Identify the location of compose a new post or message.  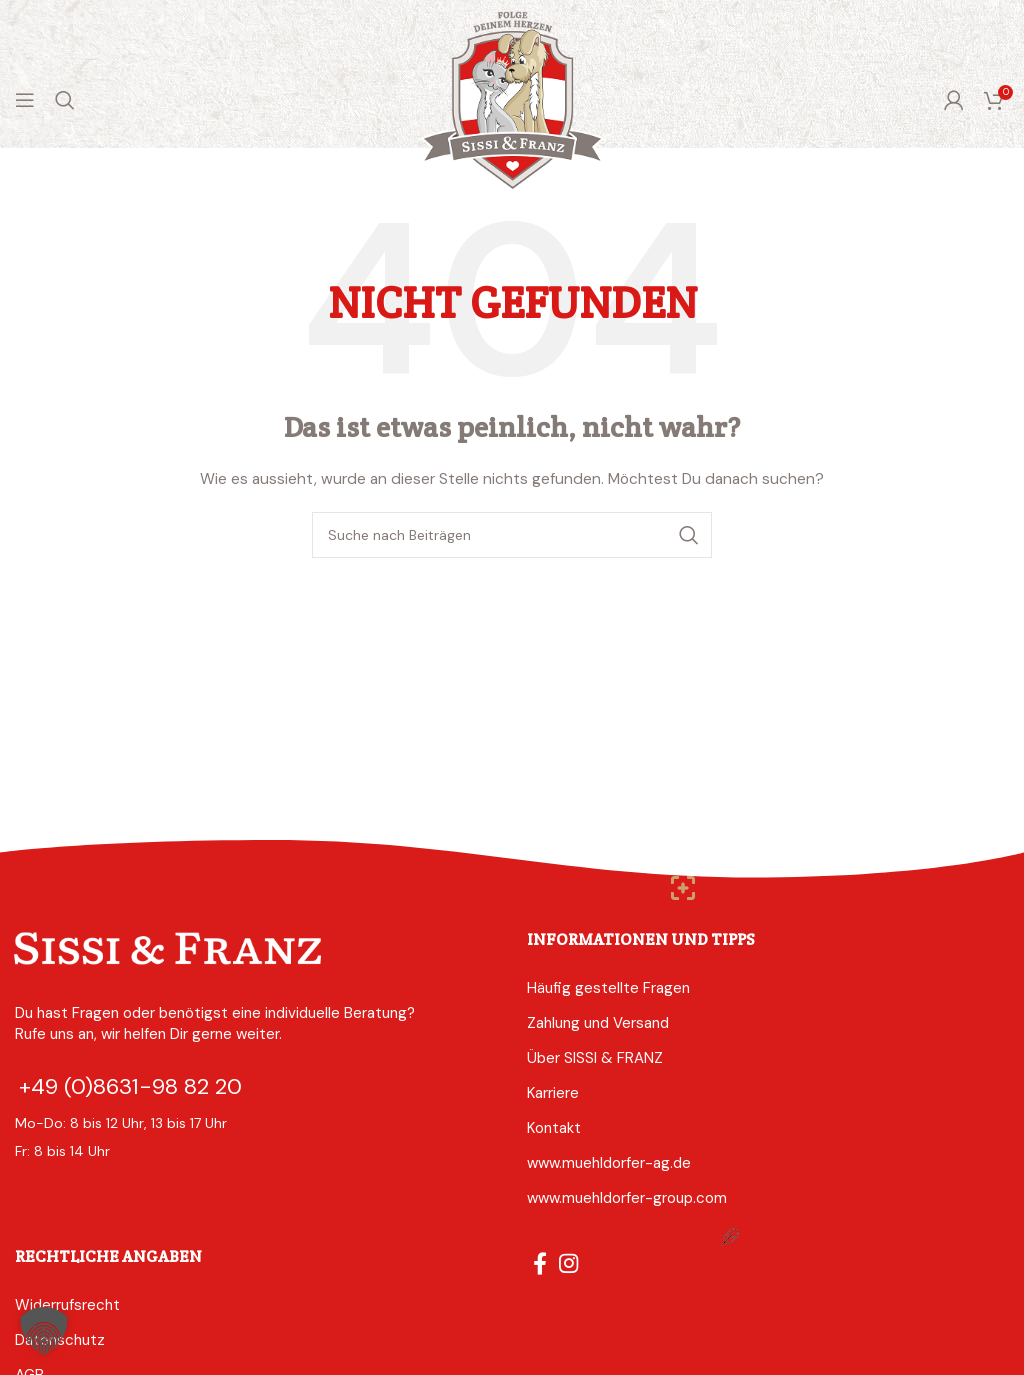
(729, 1237).